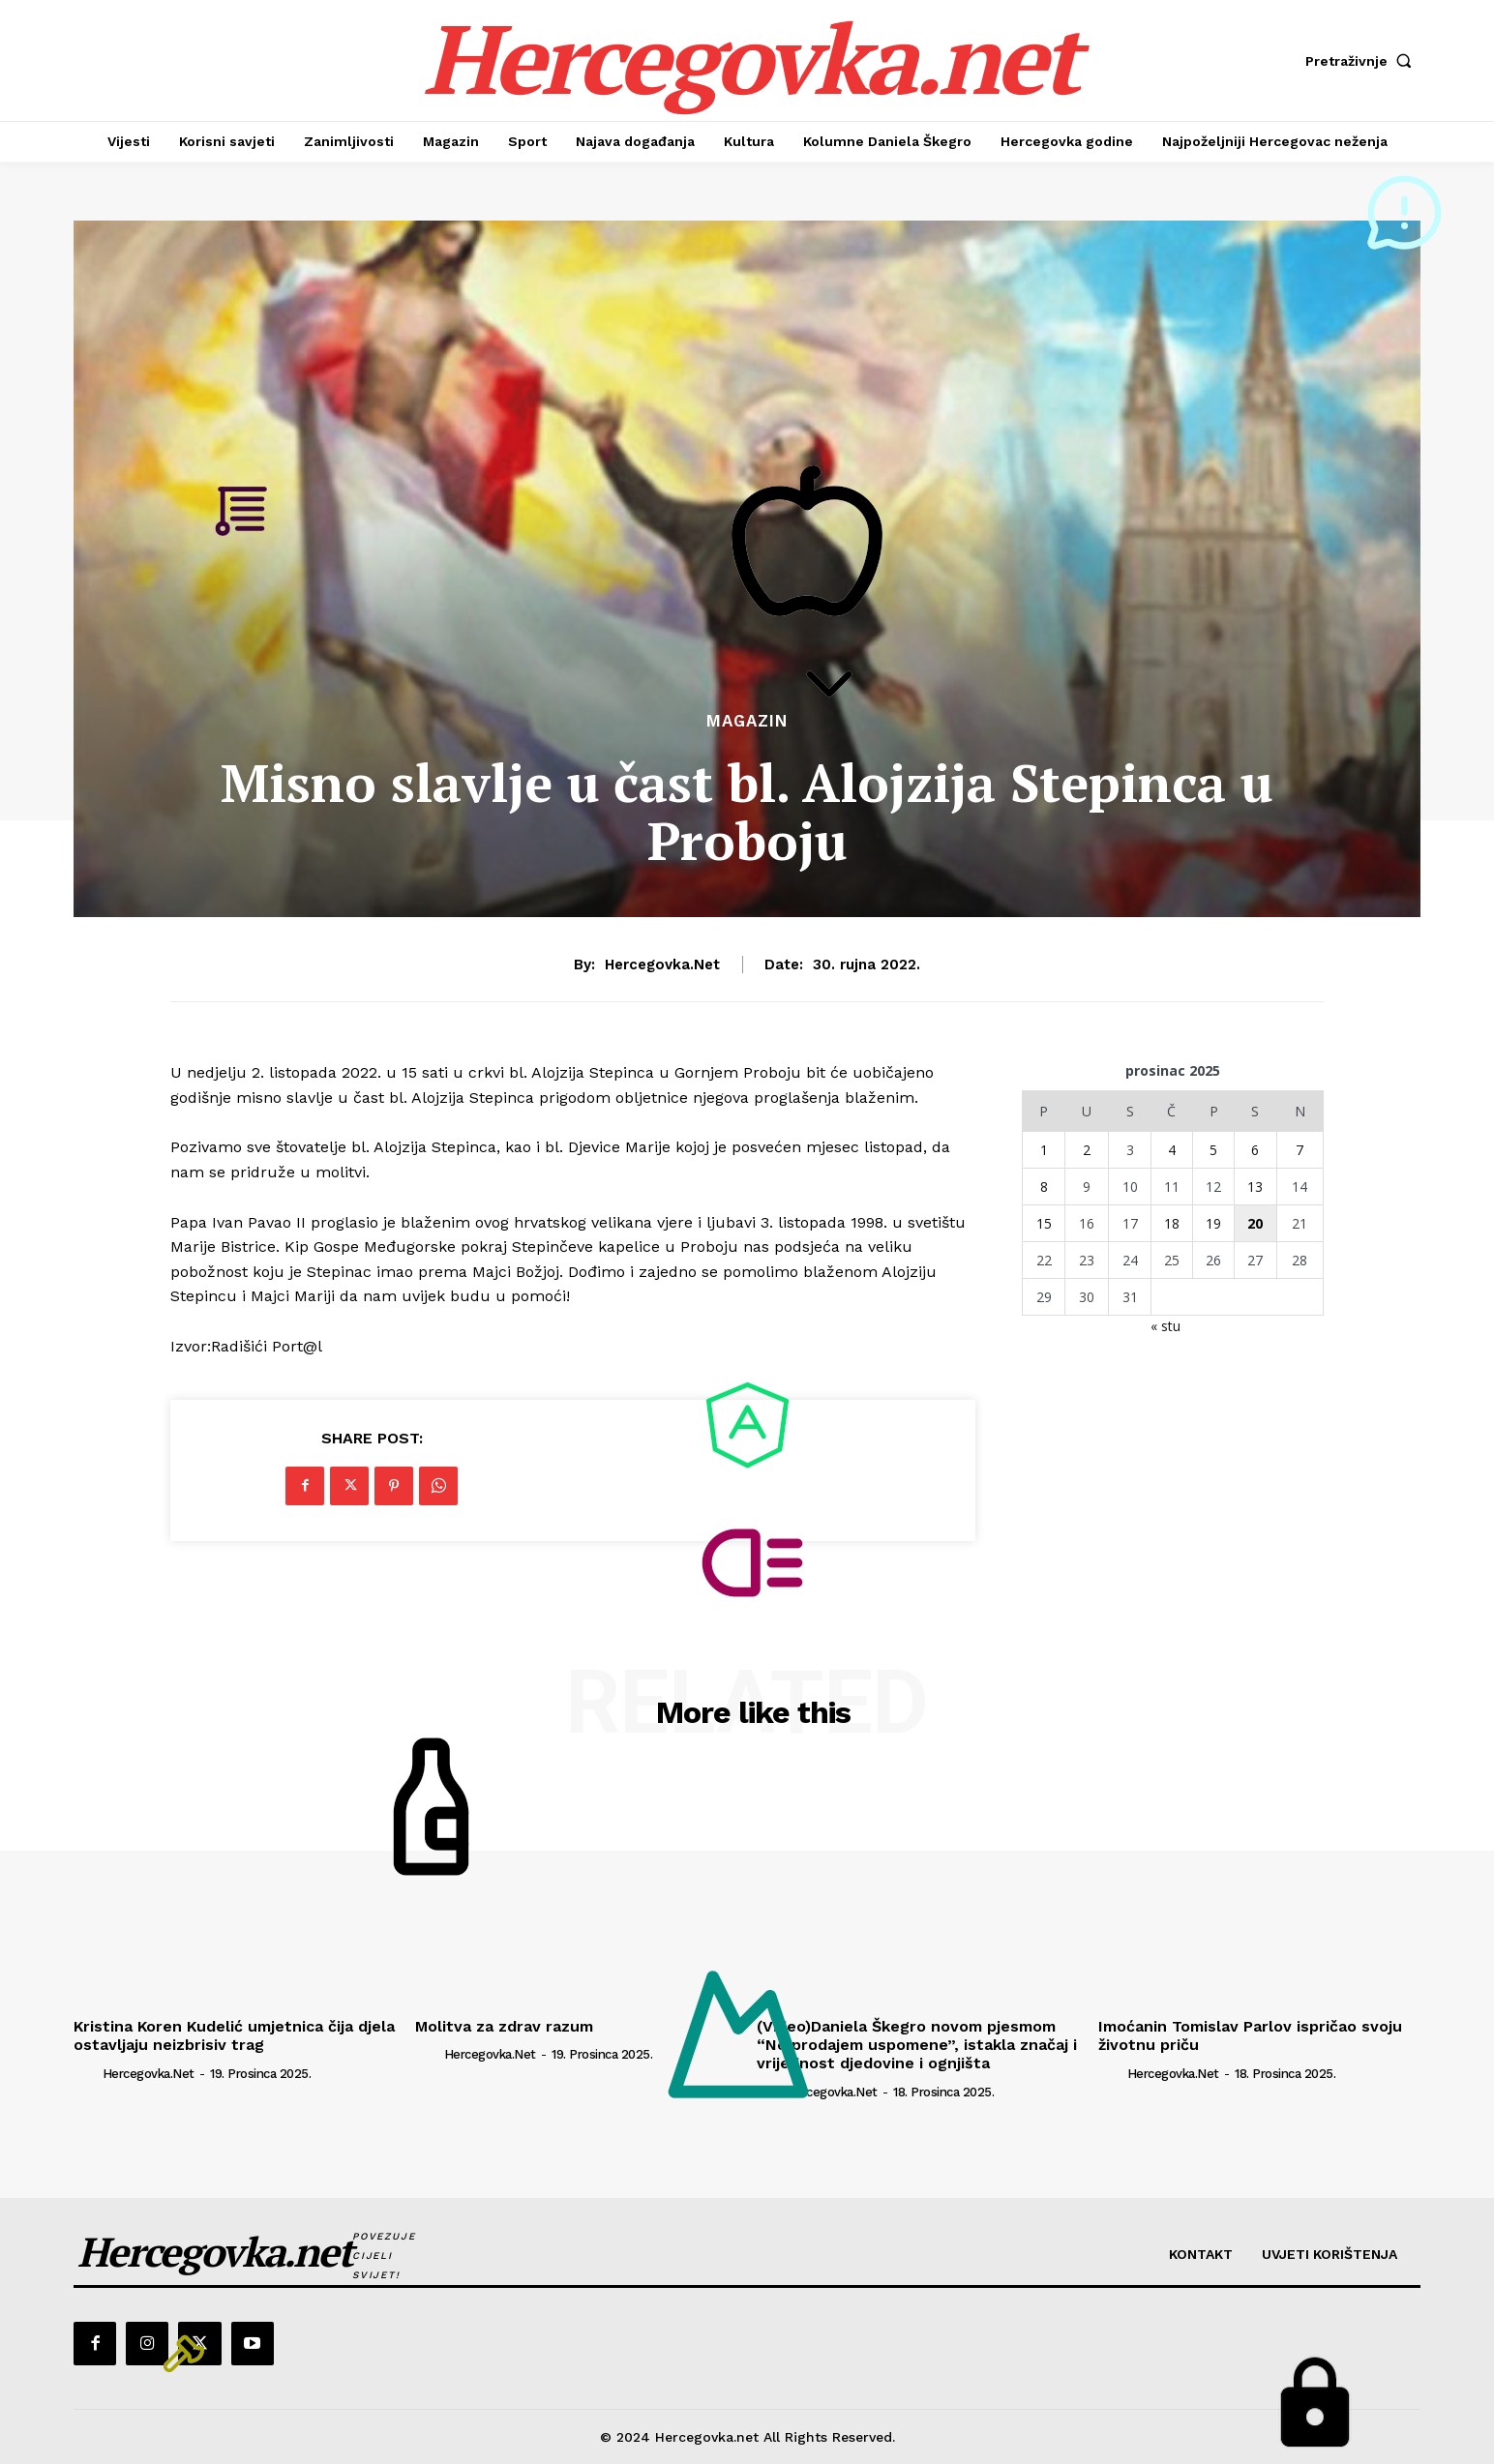  Describe the element at coordinates (747, 1423) in the screenshot. I see `Angular framework logo` at that location.